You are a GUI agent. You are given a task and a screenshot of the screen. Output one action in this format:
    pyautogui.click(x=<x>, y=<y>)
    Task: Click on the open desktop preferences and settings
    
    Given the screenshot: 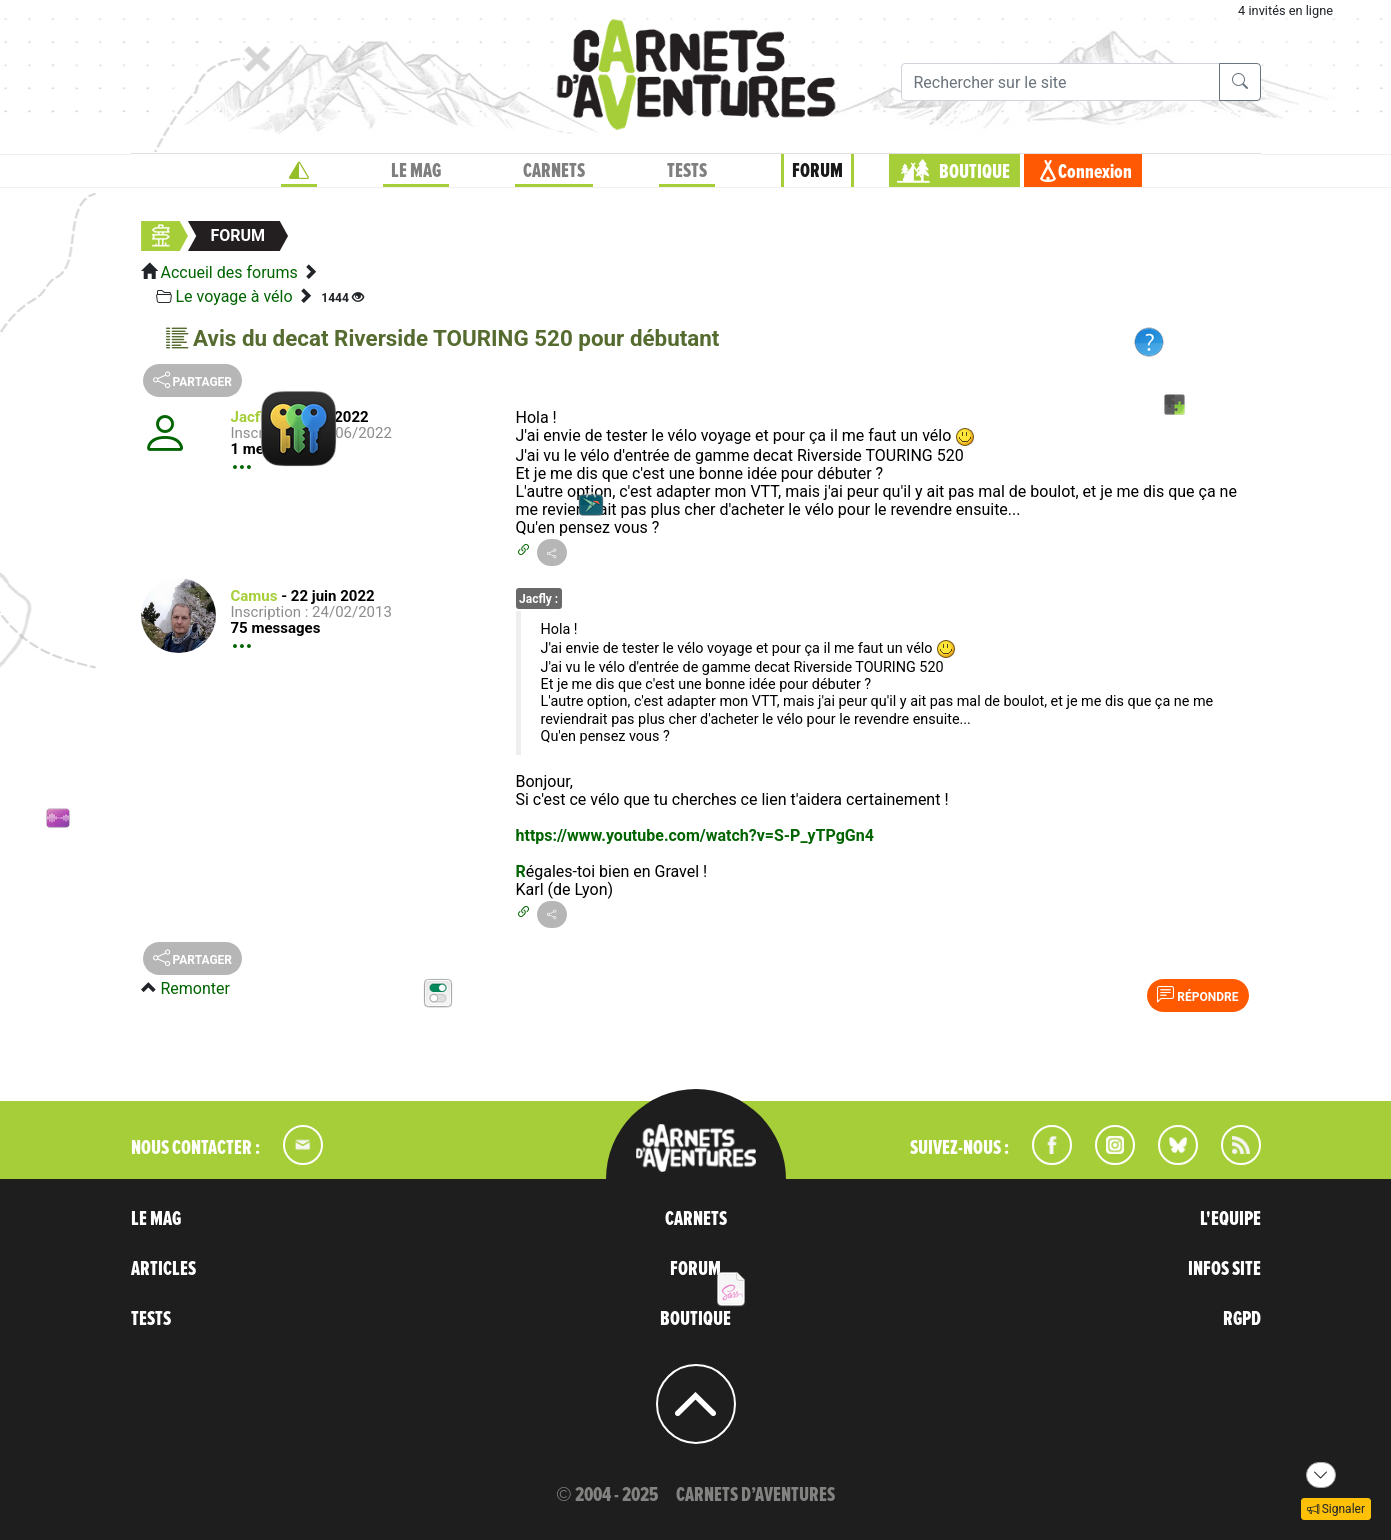 What is the action you would take?
    pyautogui.click(x=438, y=993)
    